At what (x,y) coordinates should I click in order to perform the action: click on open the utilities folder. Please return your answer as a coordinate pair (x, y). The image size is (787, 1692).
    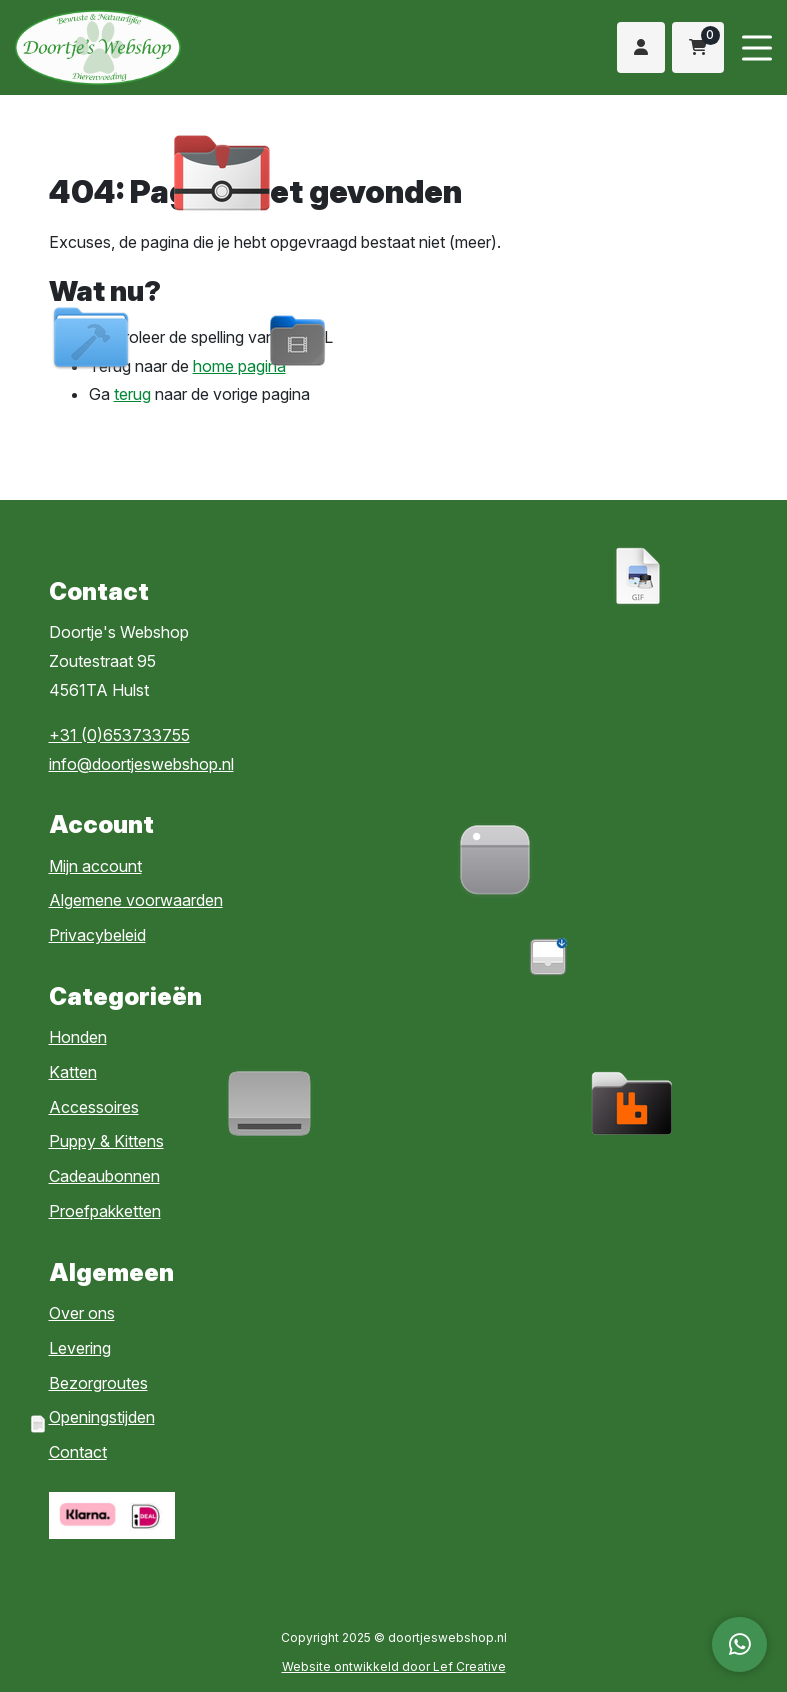
    Looking at the image, I should click on (91, 337).